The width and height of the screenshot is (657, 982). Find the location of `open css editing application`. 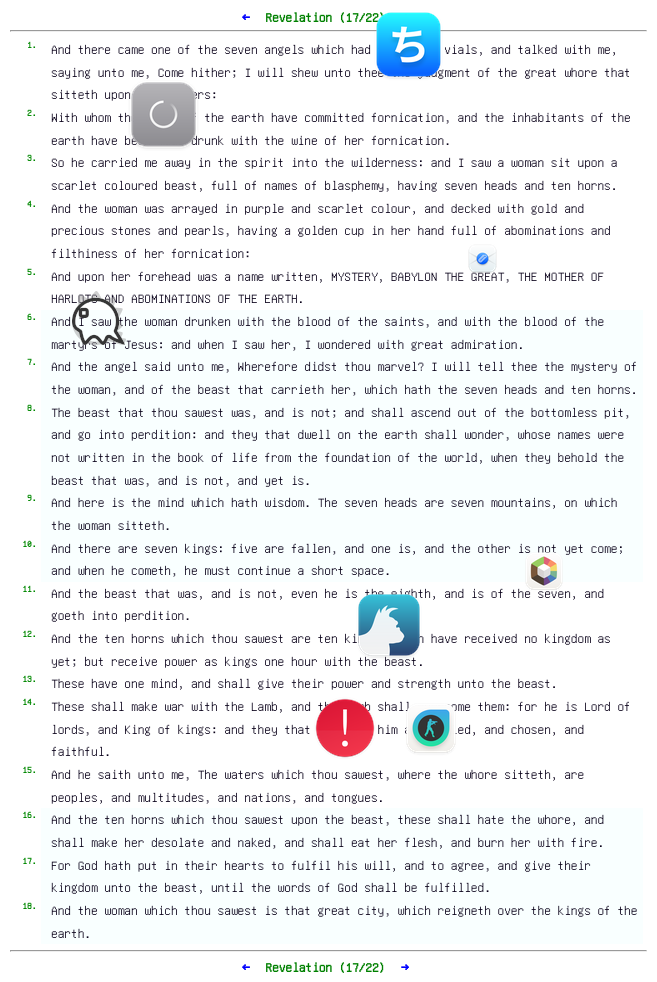

open css editing application is located at coordinates (431, 728).